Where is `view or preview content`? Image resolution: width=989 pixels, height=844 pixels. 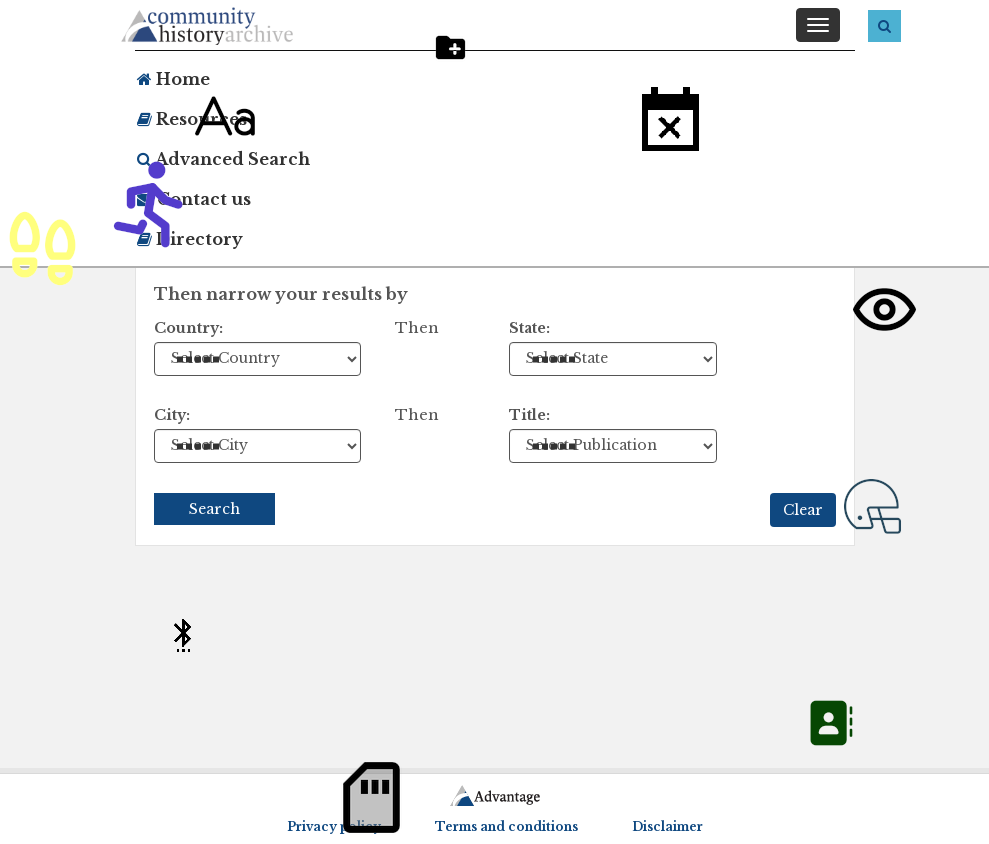
view or preview content is located at coordinates (884, 309).